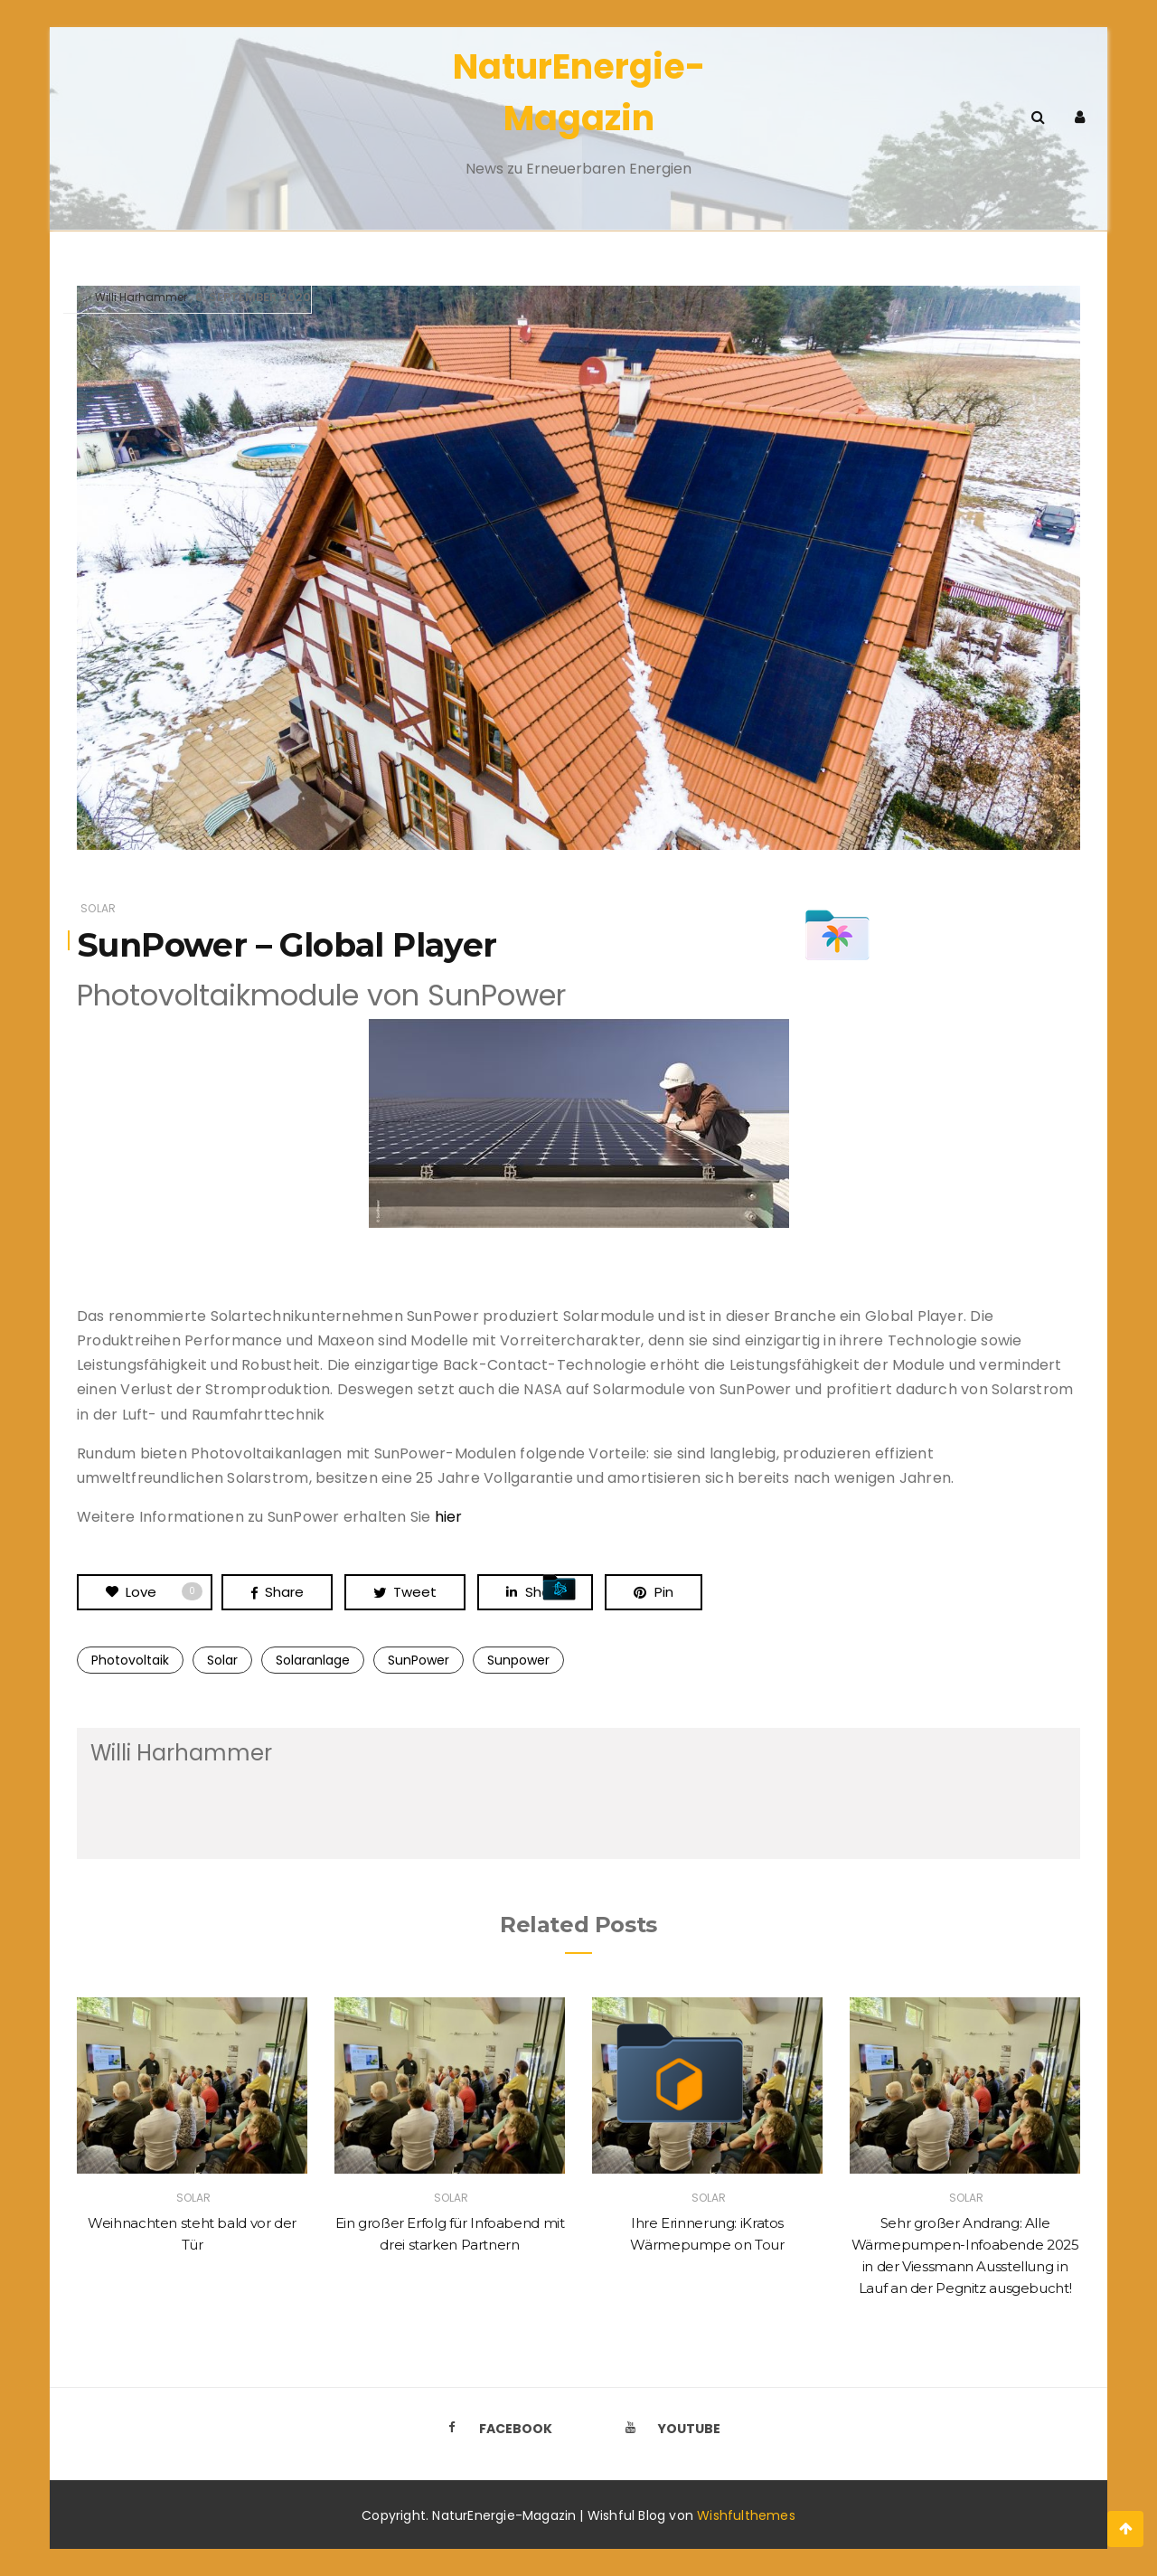 The width and height of the screenshot is (1157, 2576). Describe the element at coordinates (837, 937) in the screenshot. I see `open google palm ai project folder` at that location.